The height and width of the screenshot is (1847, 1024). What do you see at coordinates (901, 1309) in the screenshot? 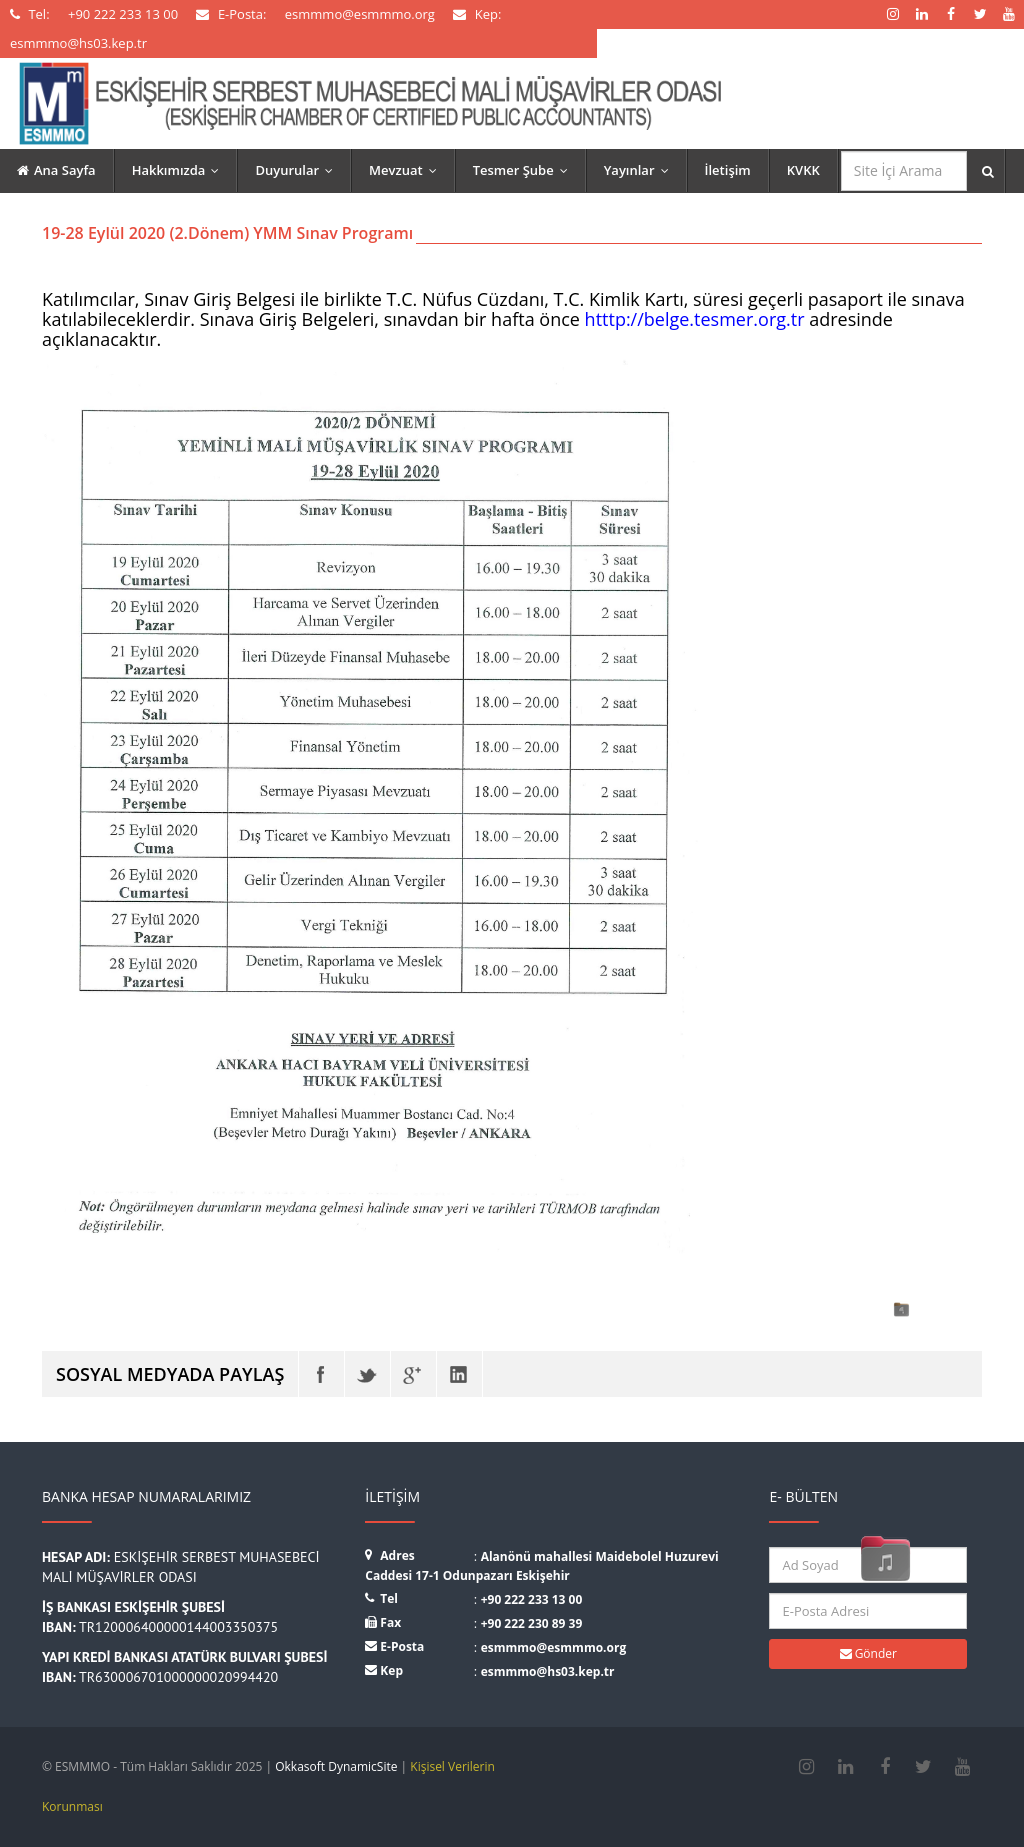
I see `open insync cloud sync folder` at bounding box center [901, 1309].